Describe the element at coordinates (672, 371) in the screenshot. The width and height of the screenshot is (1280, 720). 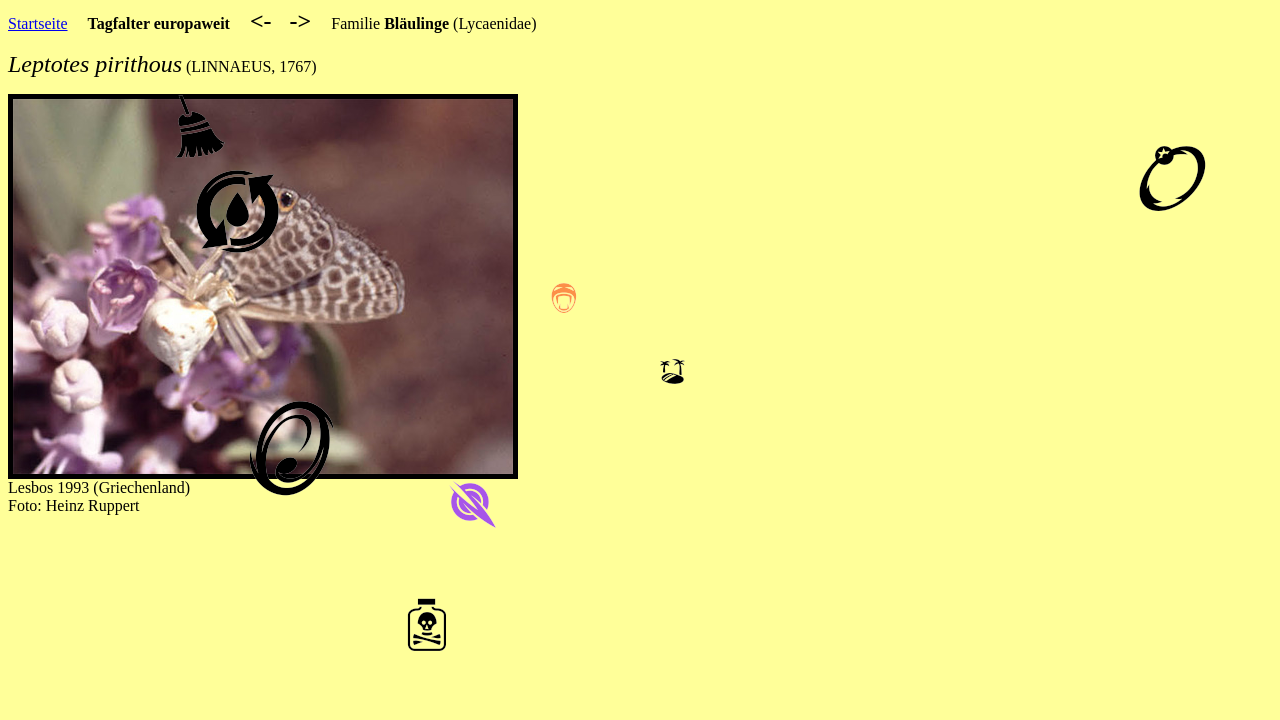
I see `indicates a desert or tropical location in a game` at that location.